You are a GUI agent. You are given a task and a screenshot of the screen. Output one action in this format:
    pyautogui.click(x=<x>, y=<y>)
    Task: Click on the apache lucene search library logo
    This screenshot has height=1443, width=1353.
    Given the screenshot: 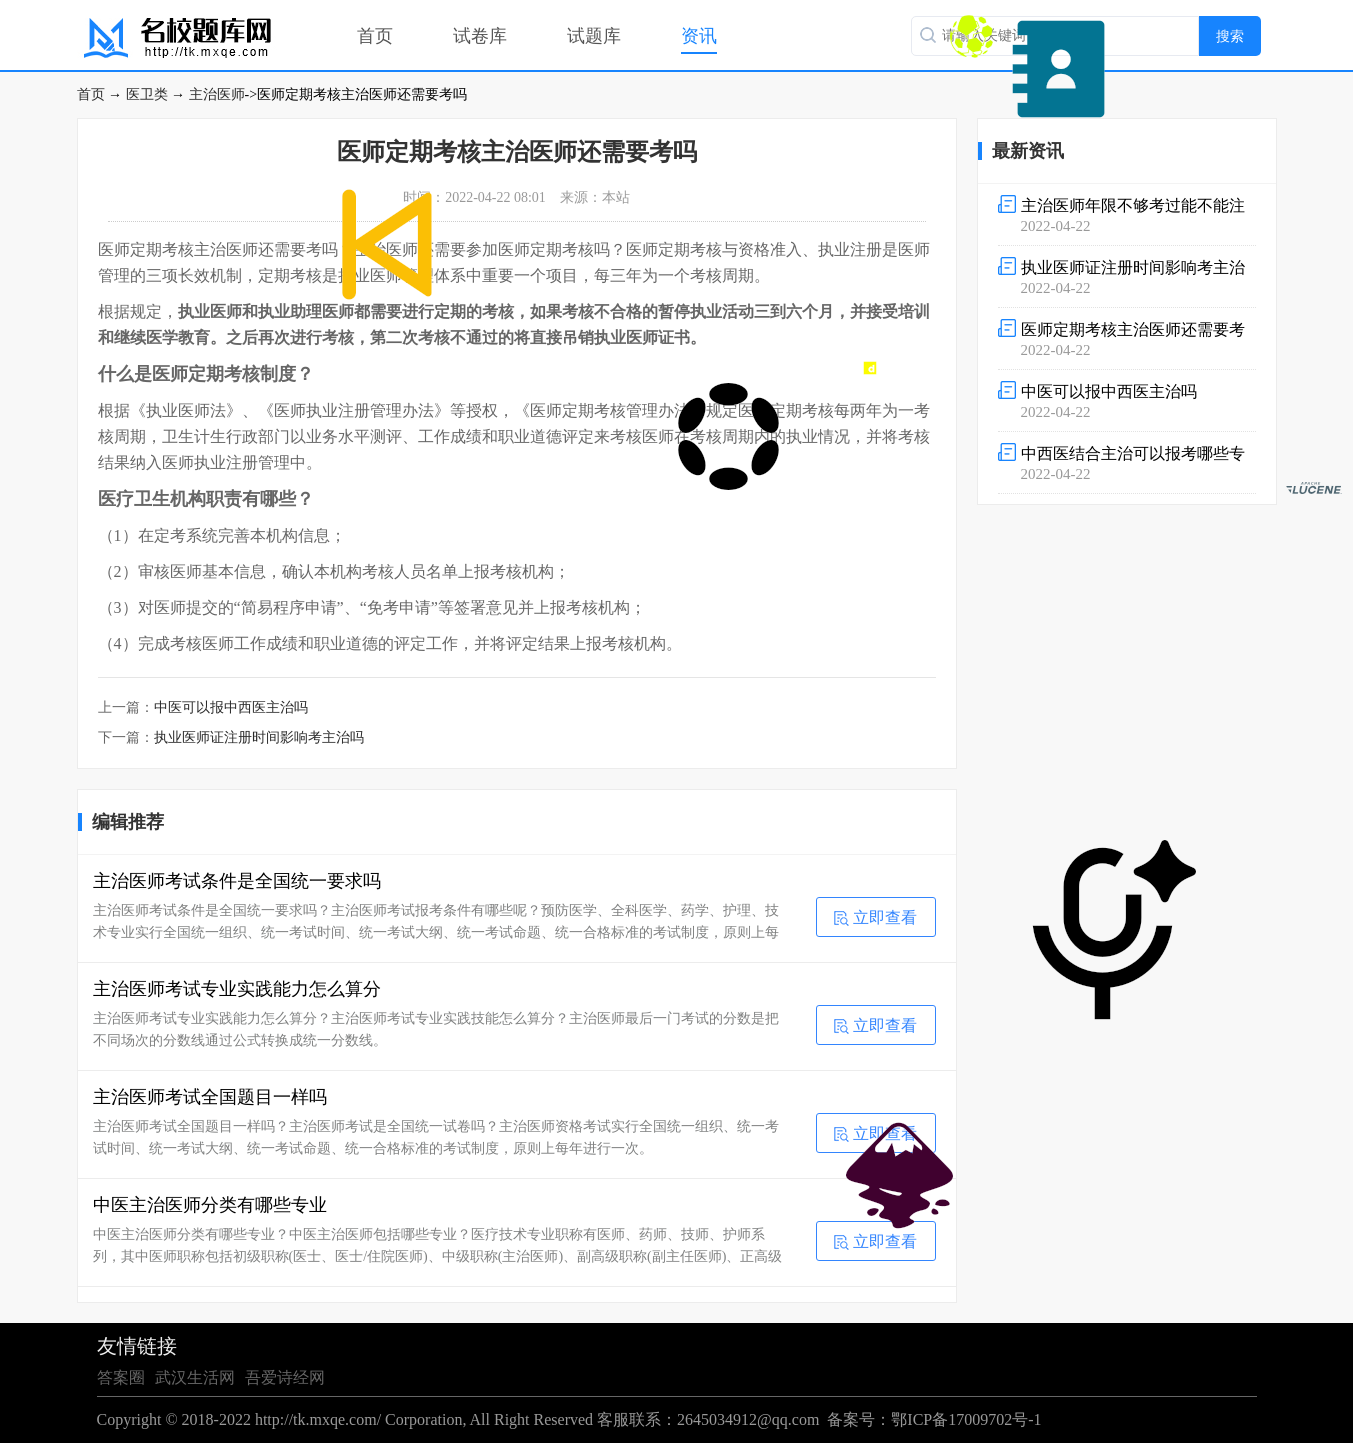 What is the action you would take?
    pyautogui.click(x=1314, y=488)
    